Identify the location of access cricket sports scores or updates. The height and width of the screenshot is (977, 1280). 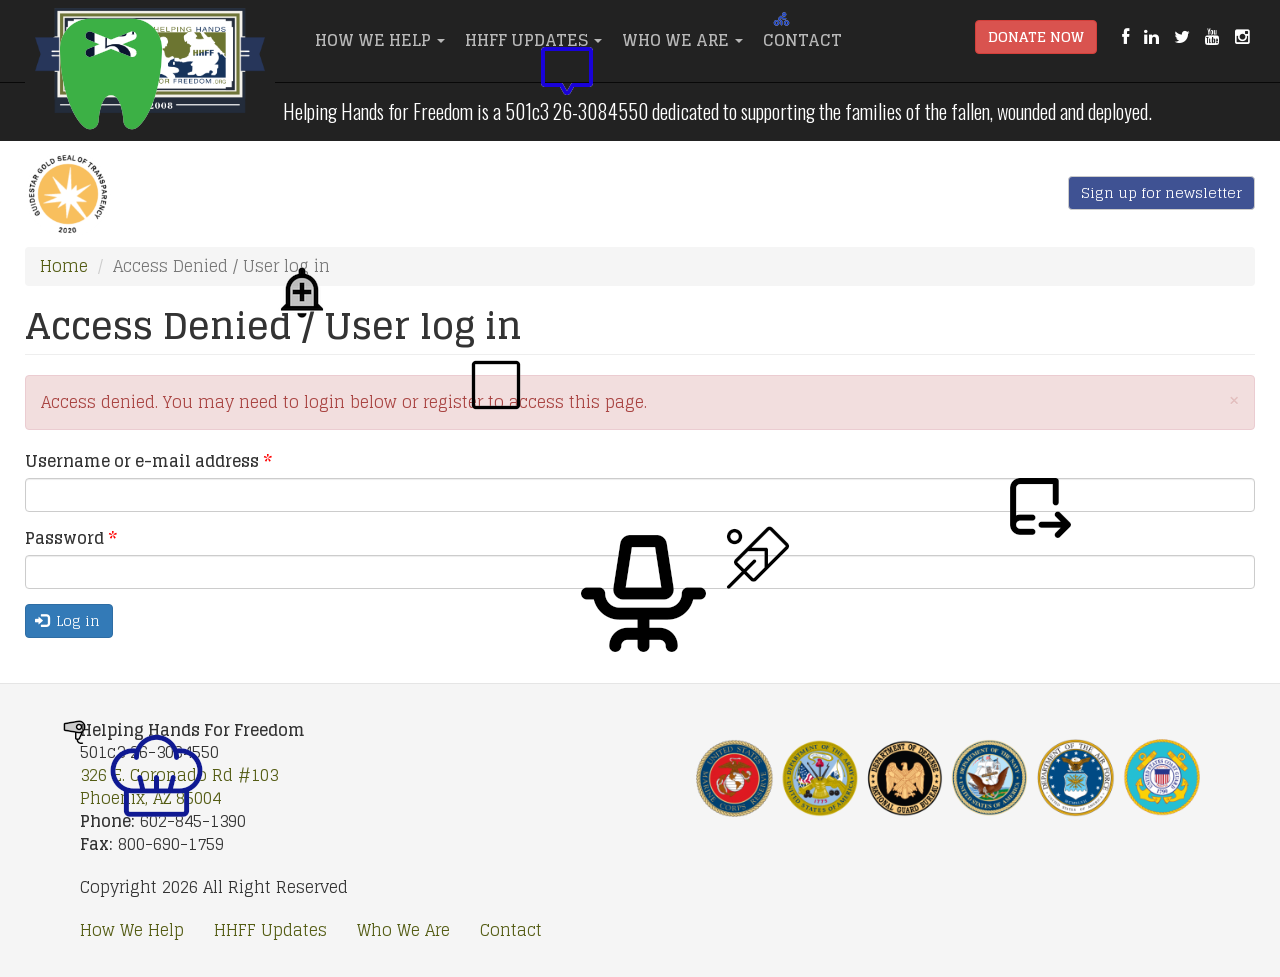
(754, 556).